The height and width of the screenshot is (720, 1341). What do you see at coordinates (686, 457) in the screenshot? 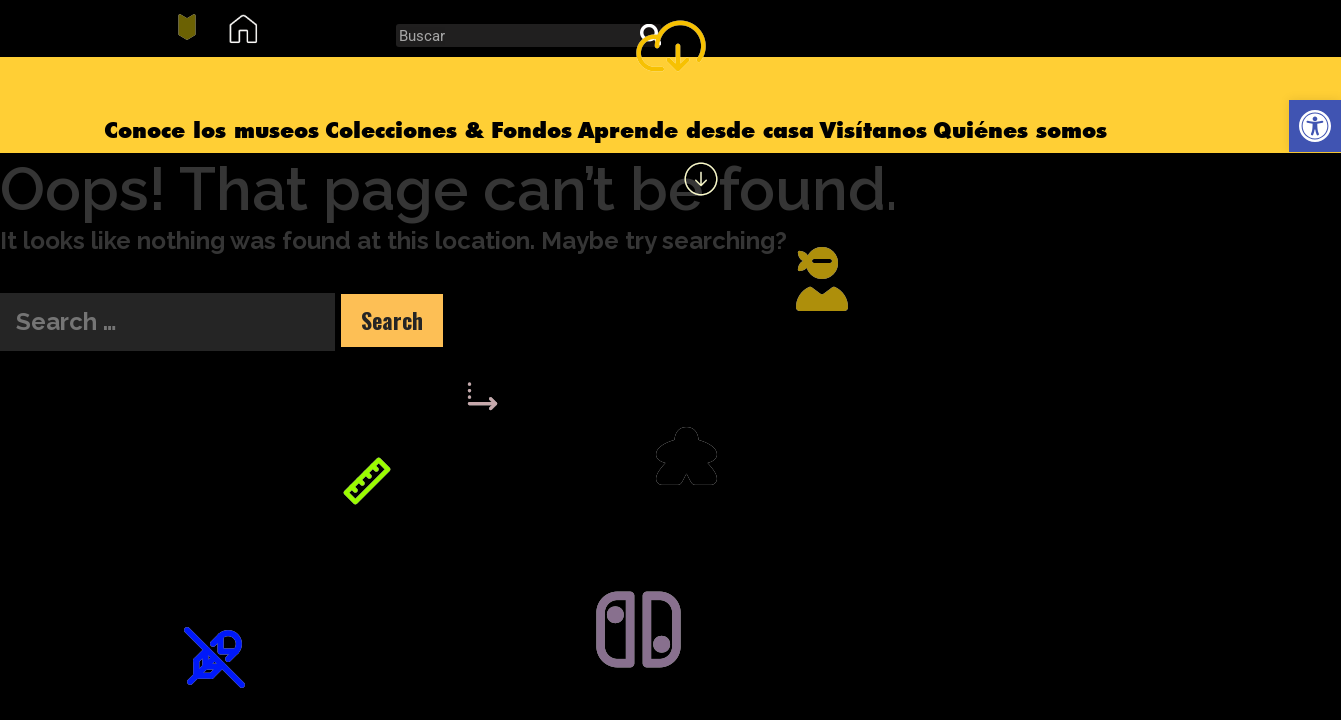
I see `access board game or tabletop gaming features` at bounding box center [686, 457].